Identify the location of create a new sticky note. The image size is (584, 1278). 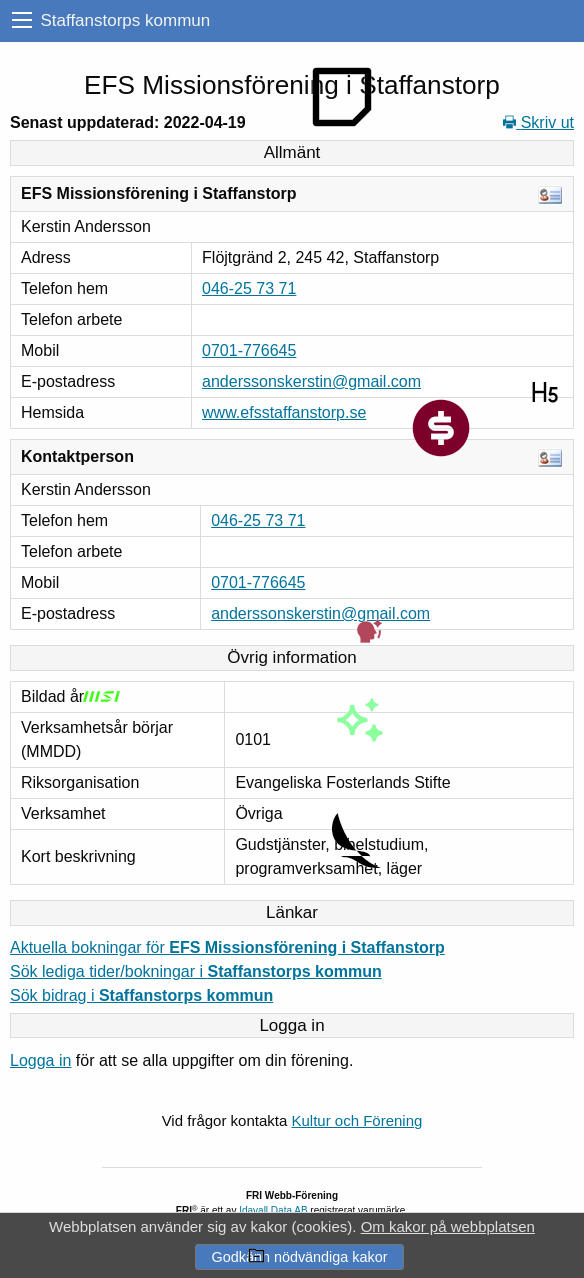
(342, 97).